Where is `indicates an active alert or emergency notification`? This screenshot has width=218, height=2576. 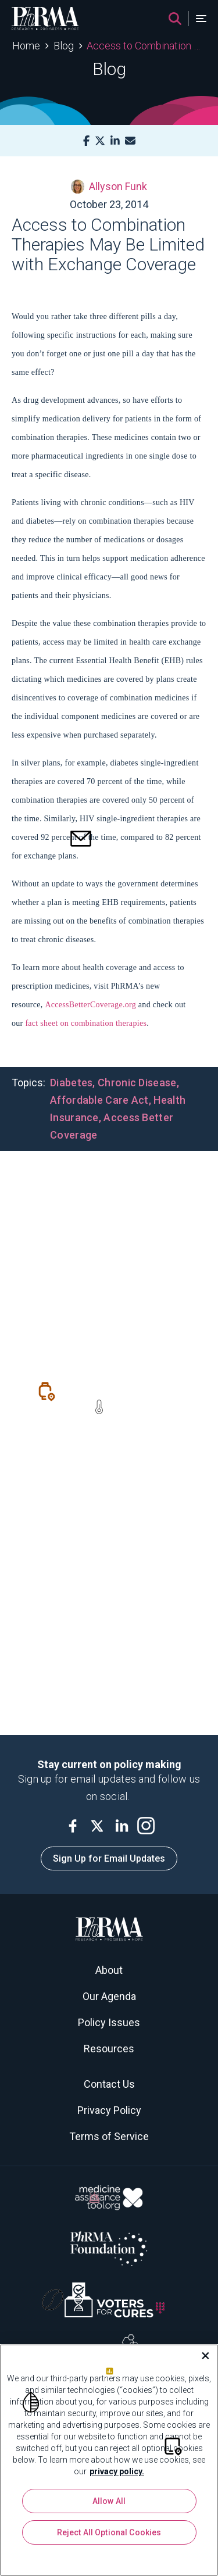
indicates an active alert or emergency notification is located at coordinates (94, 2198).